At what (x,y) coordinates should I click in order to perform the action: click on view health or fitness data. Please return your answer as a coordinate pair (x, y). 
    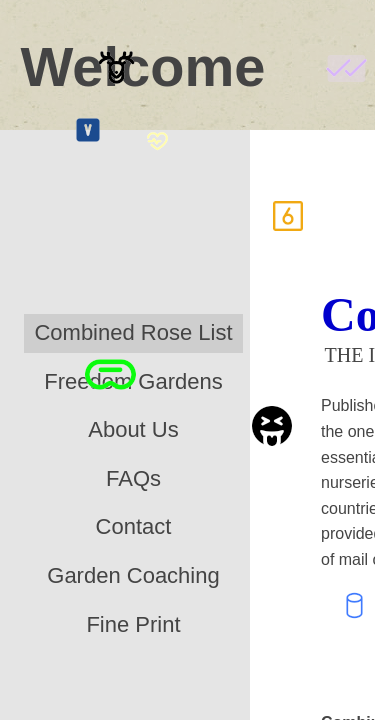
    Looking at the image, I should click on (157, 140).